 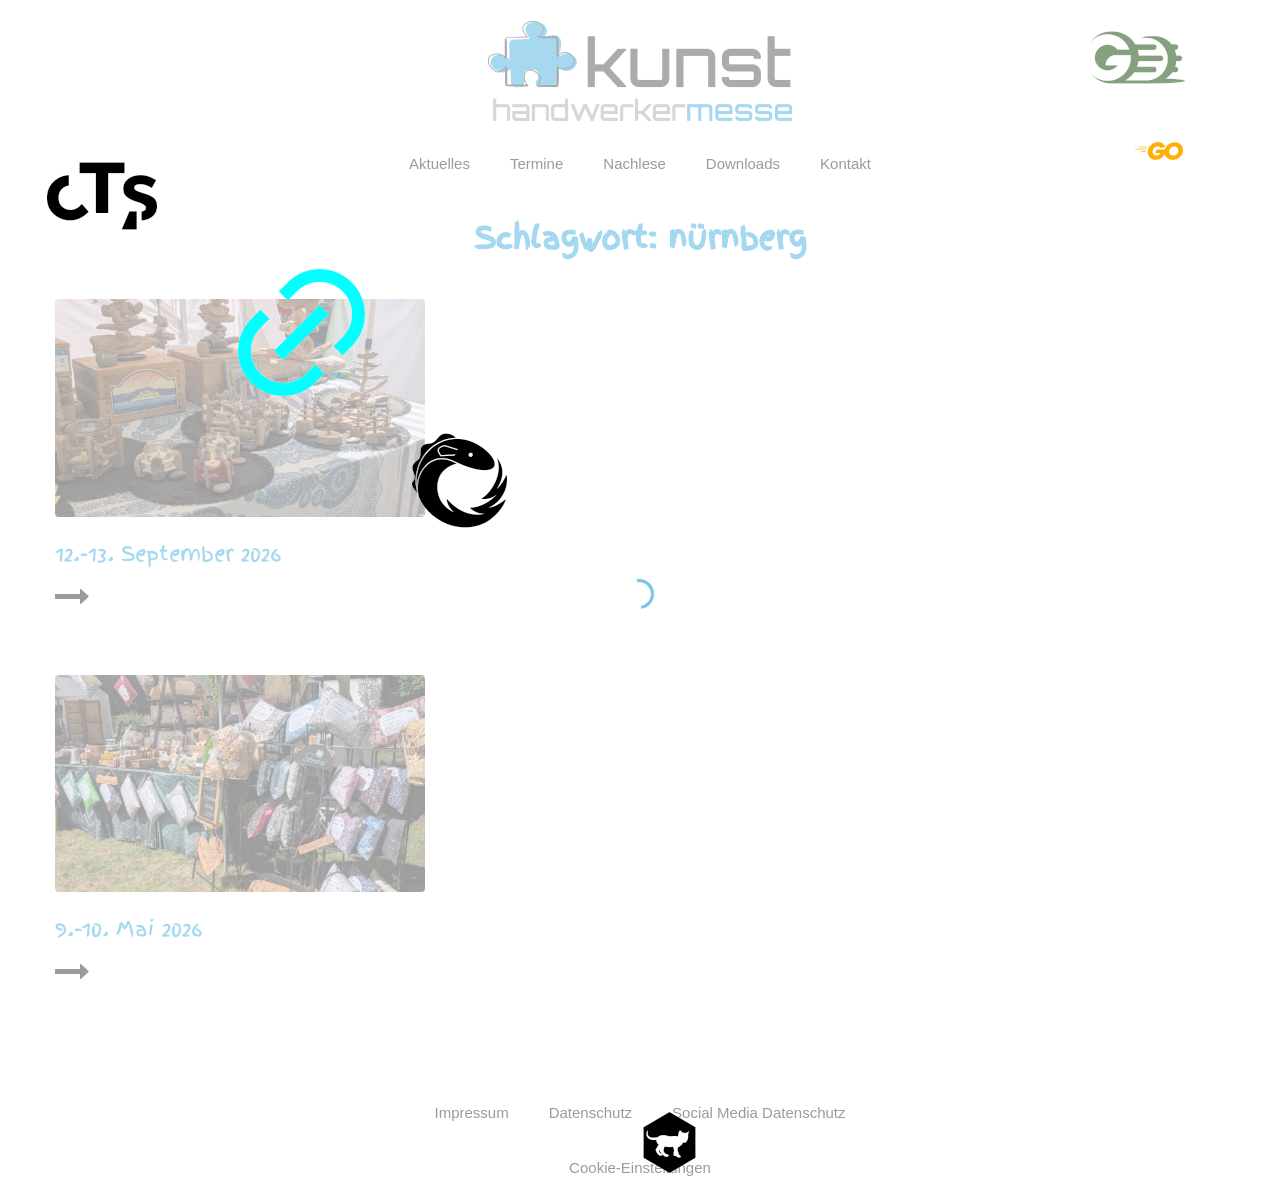 What do you see at coordinates (669, 1142) in the screenshot?
I see `open TiddlyWiki application` at bounding box center [669, 1142].